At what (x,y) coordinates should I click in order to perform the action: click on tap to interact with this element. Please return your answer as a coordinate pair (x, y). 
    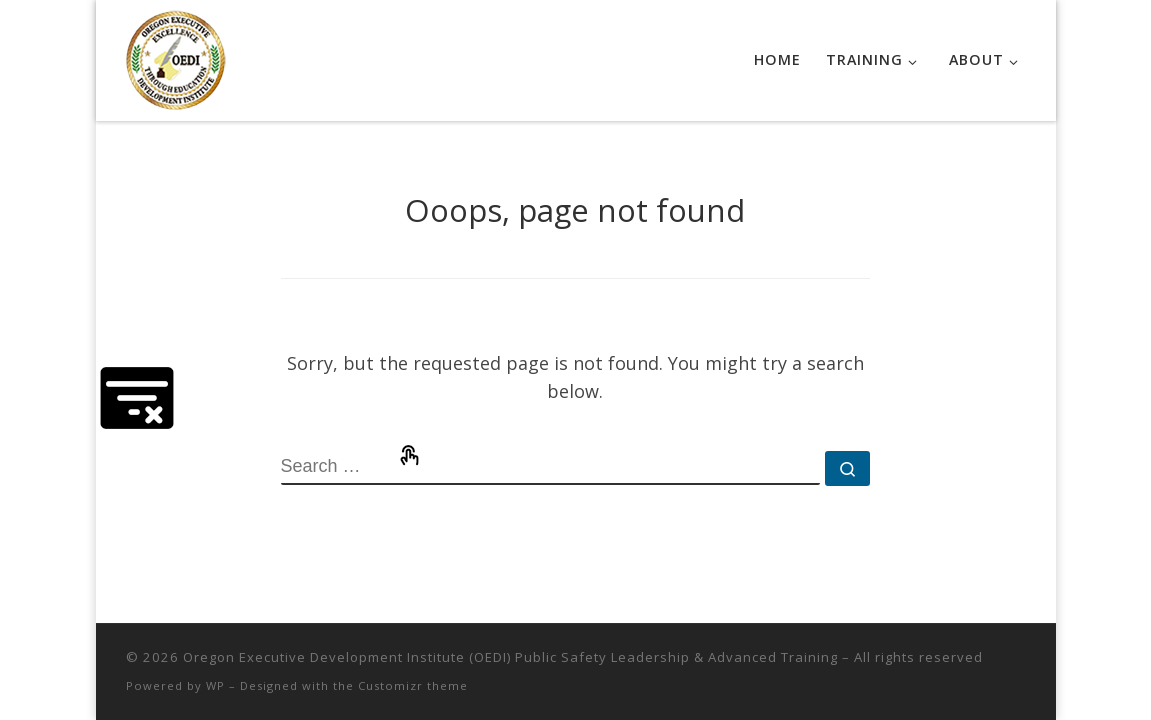
    Looking at the image, I should click on (409, 455).